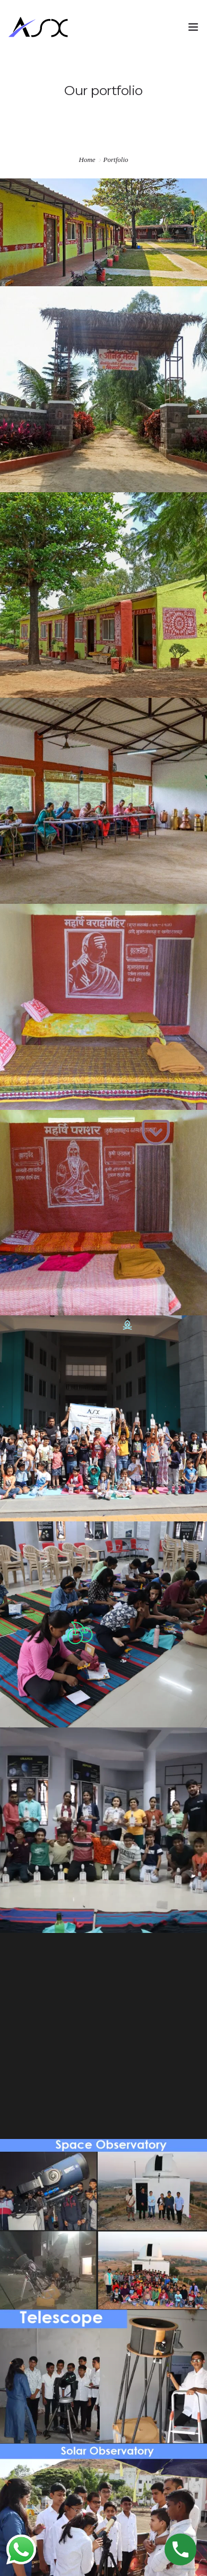 This screenshot has width=207, height=2576. I want to click on access camping or outdoor activity features, so click(127, 1325).